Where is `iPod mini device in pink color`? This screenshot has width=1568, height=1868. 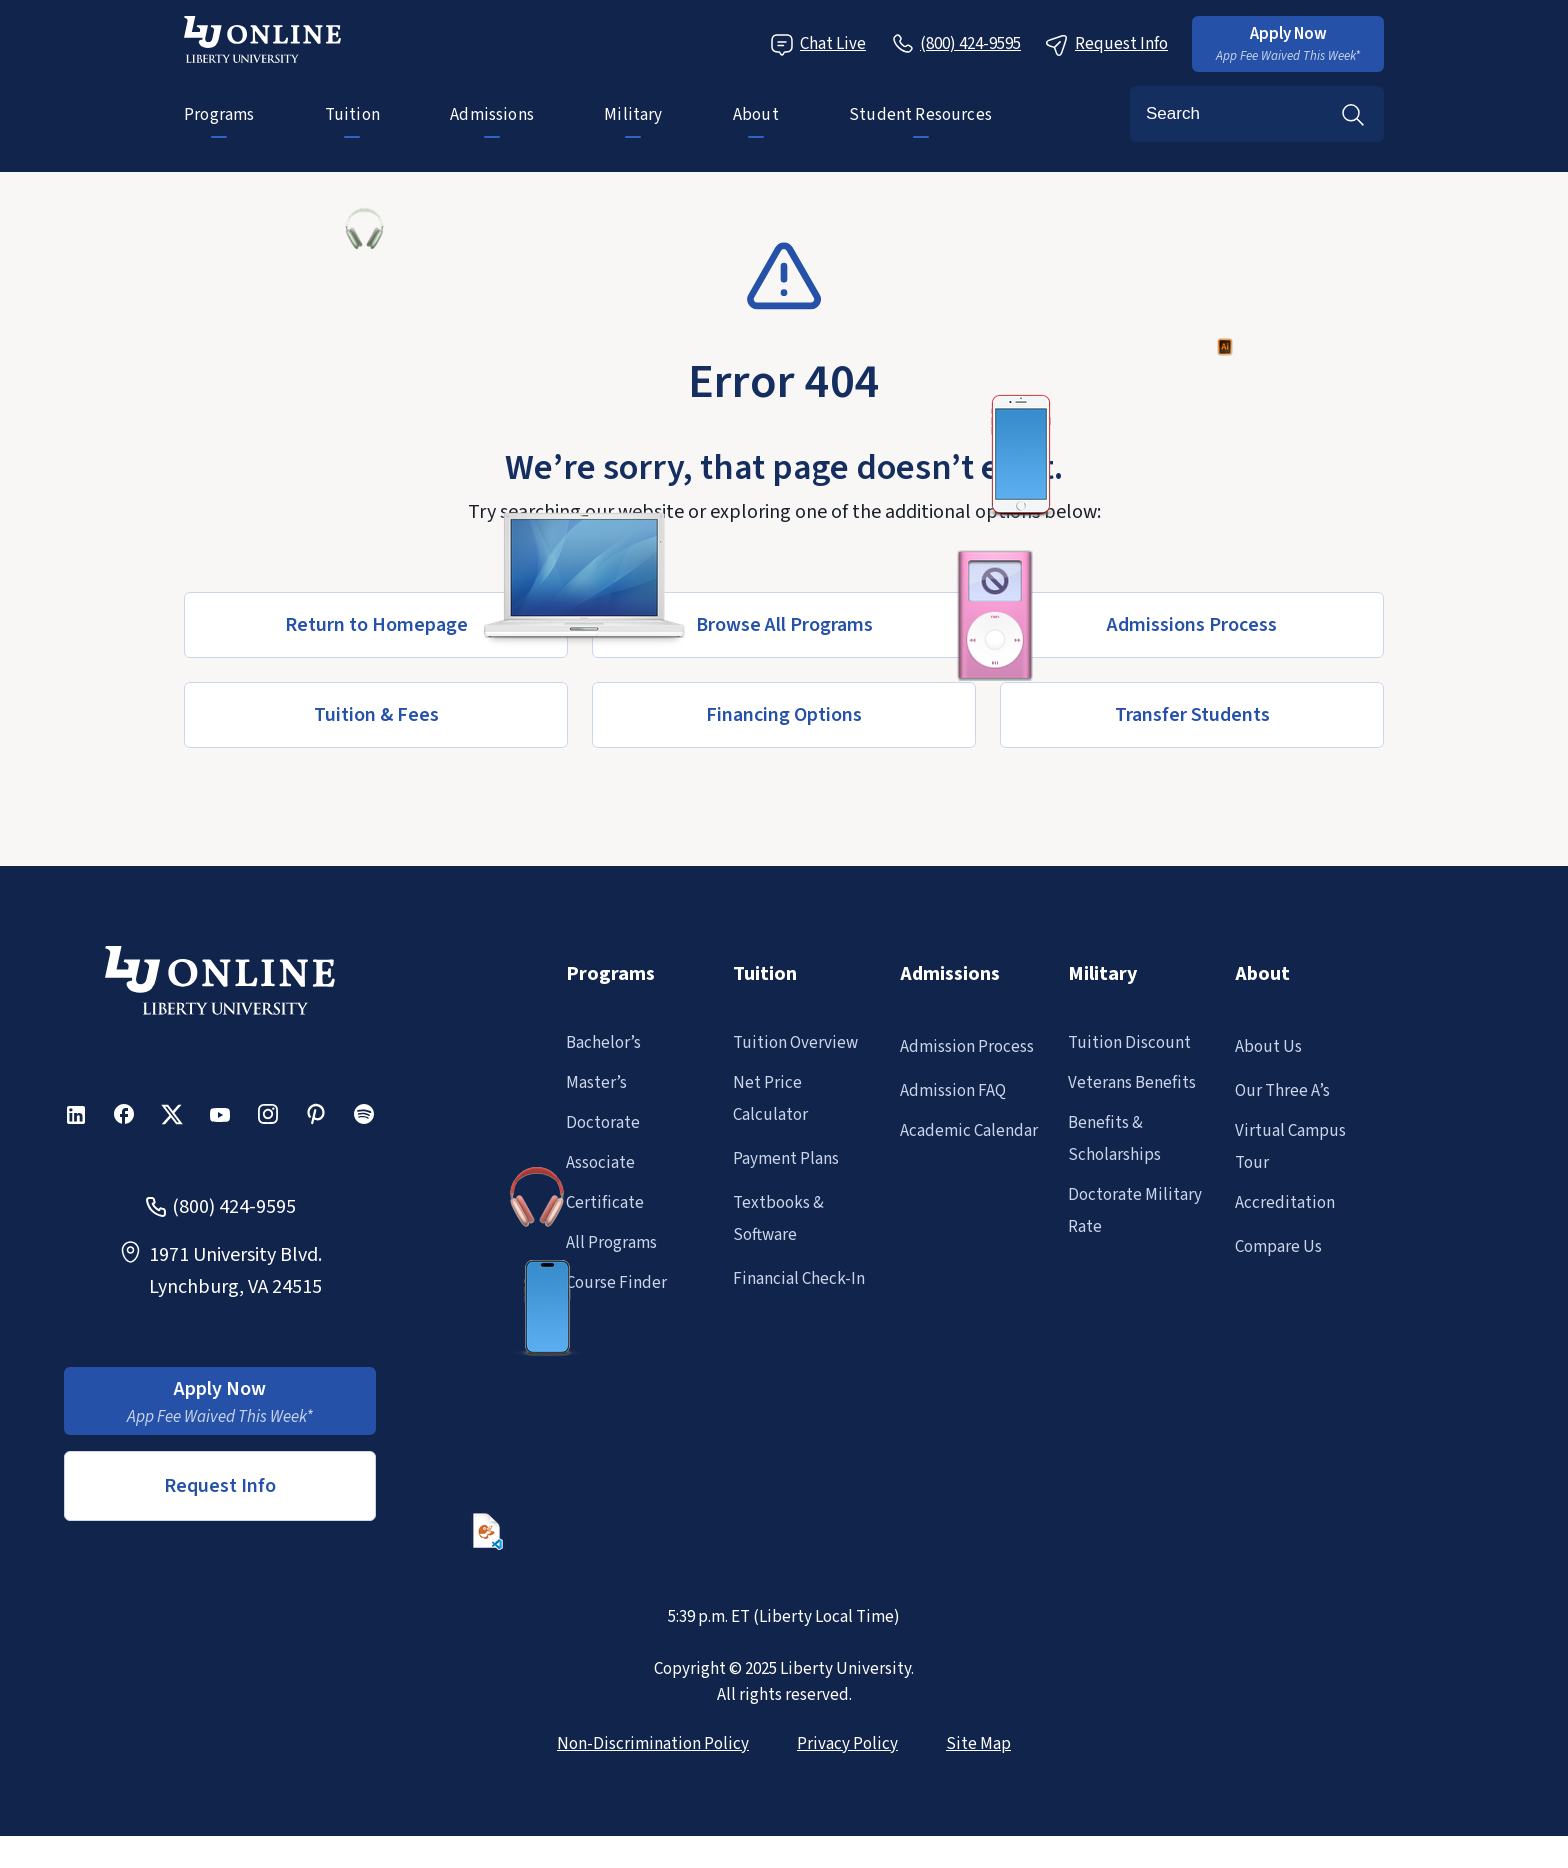
iPod mini device in pink color is located at coordinates (994, 615).